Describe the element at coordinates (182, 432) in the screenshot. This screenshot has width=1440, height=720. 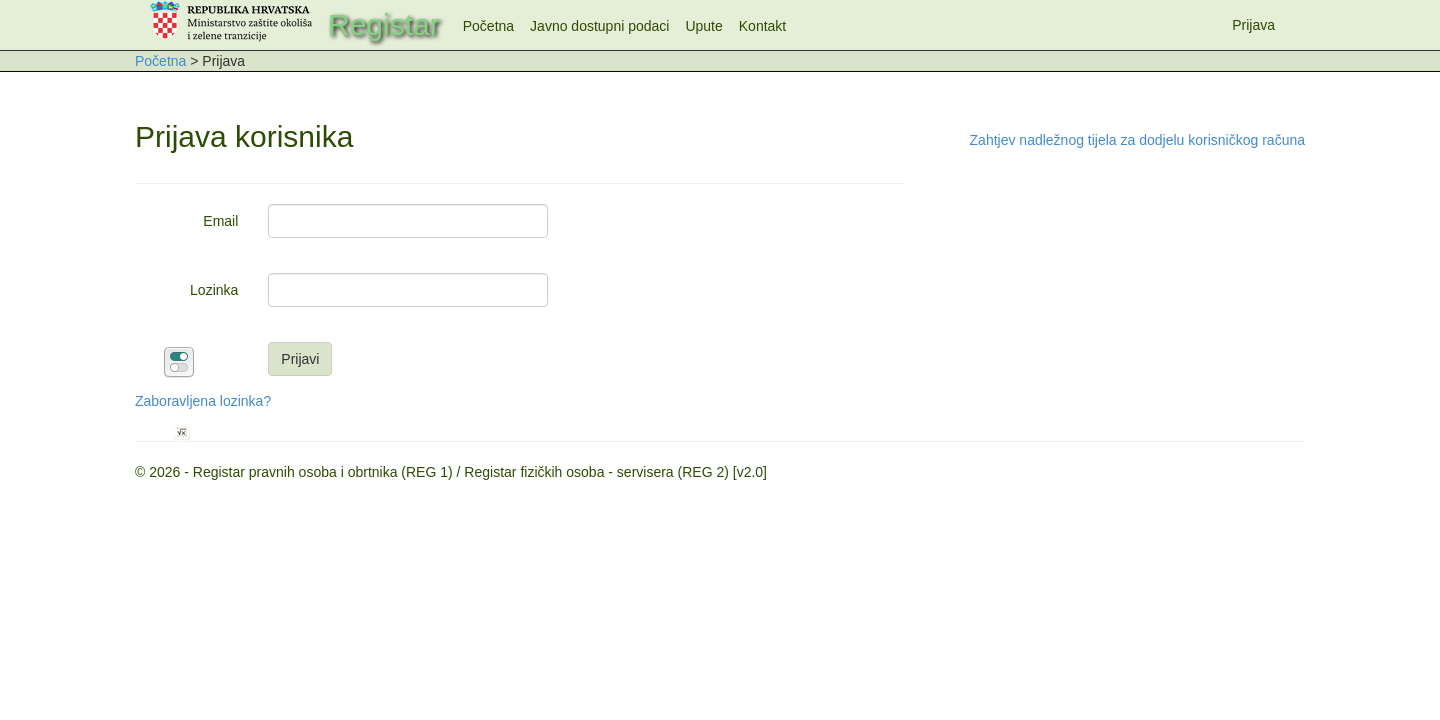
I see `open libreoffice math equation editor` at that location.